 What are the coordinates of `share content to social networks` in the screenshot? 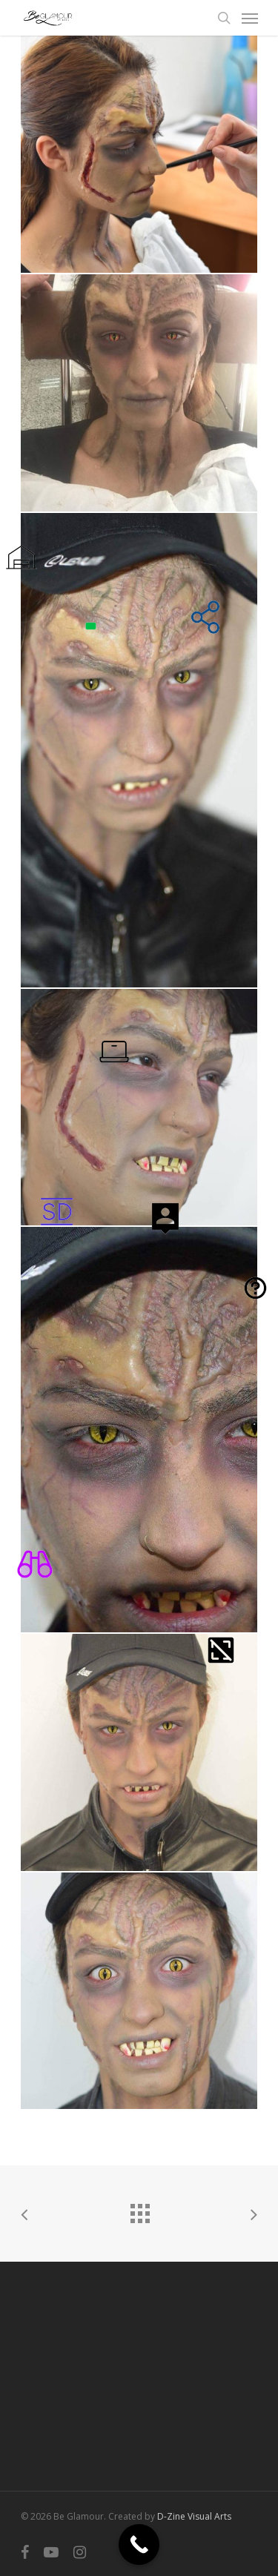 It's located at (206, 617).